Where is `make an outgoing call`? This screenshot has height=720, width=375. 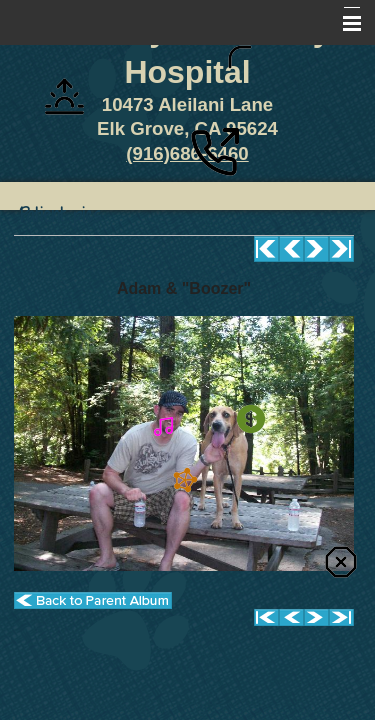
make an outgoing call is located at coordinates (214, 153).